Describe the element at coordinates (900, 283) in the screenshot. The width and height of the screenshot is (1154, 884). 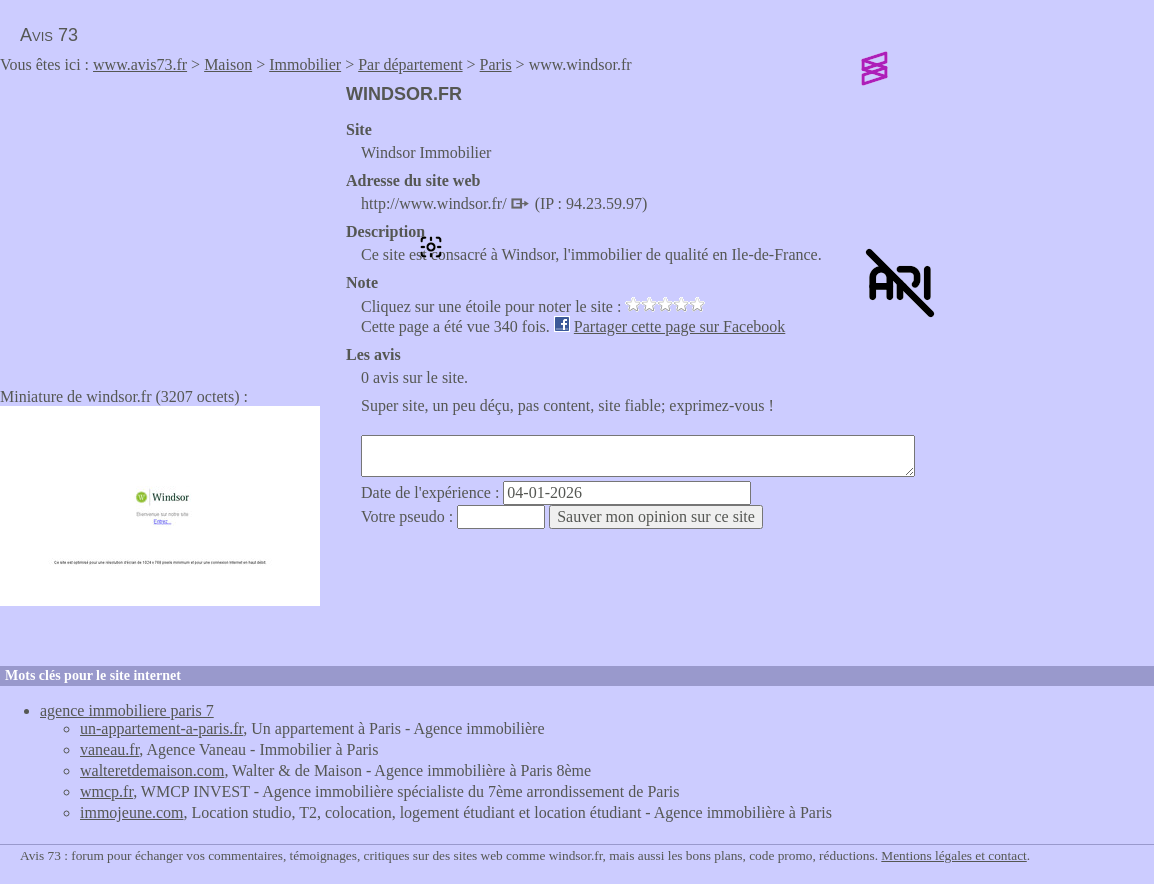
I see `api connection disabled or unavailable` at that location.